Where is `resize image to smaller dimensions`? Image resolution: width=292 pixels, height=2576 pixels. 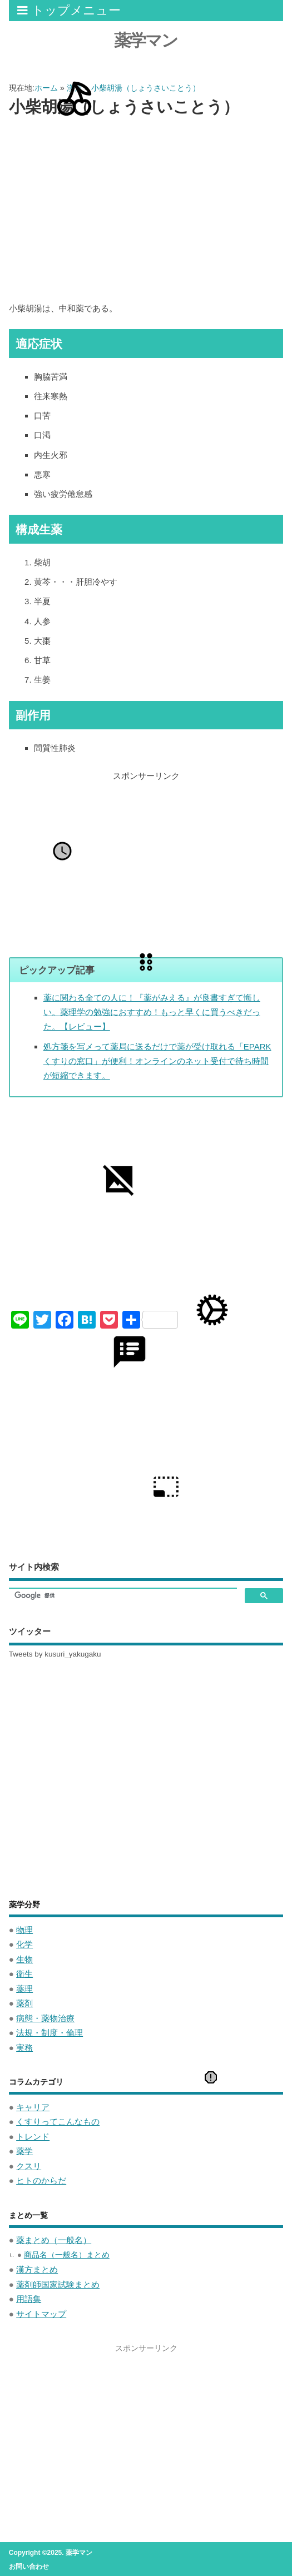
resize image to smaller dimensions is located at coordinates (166, 1486).